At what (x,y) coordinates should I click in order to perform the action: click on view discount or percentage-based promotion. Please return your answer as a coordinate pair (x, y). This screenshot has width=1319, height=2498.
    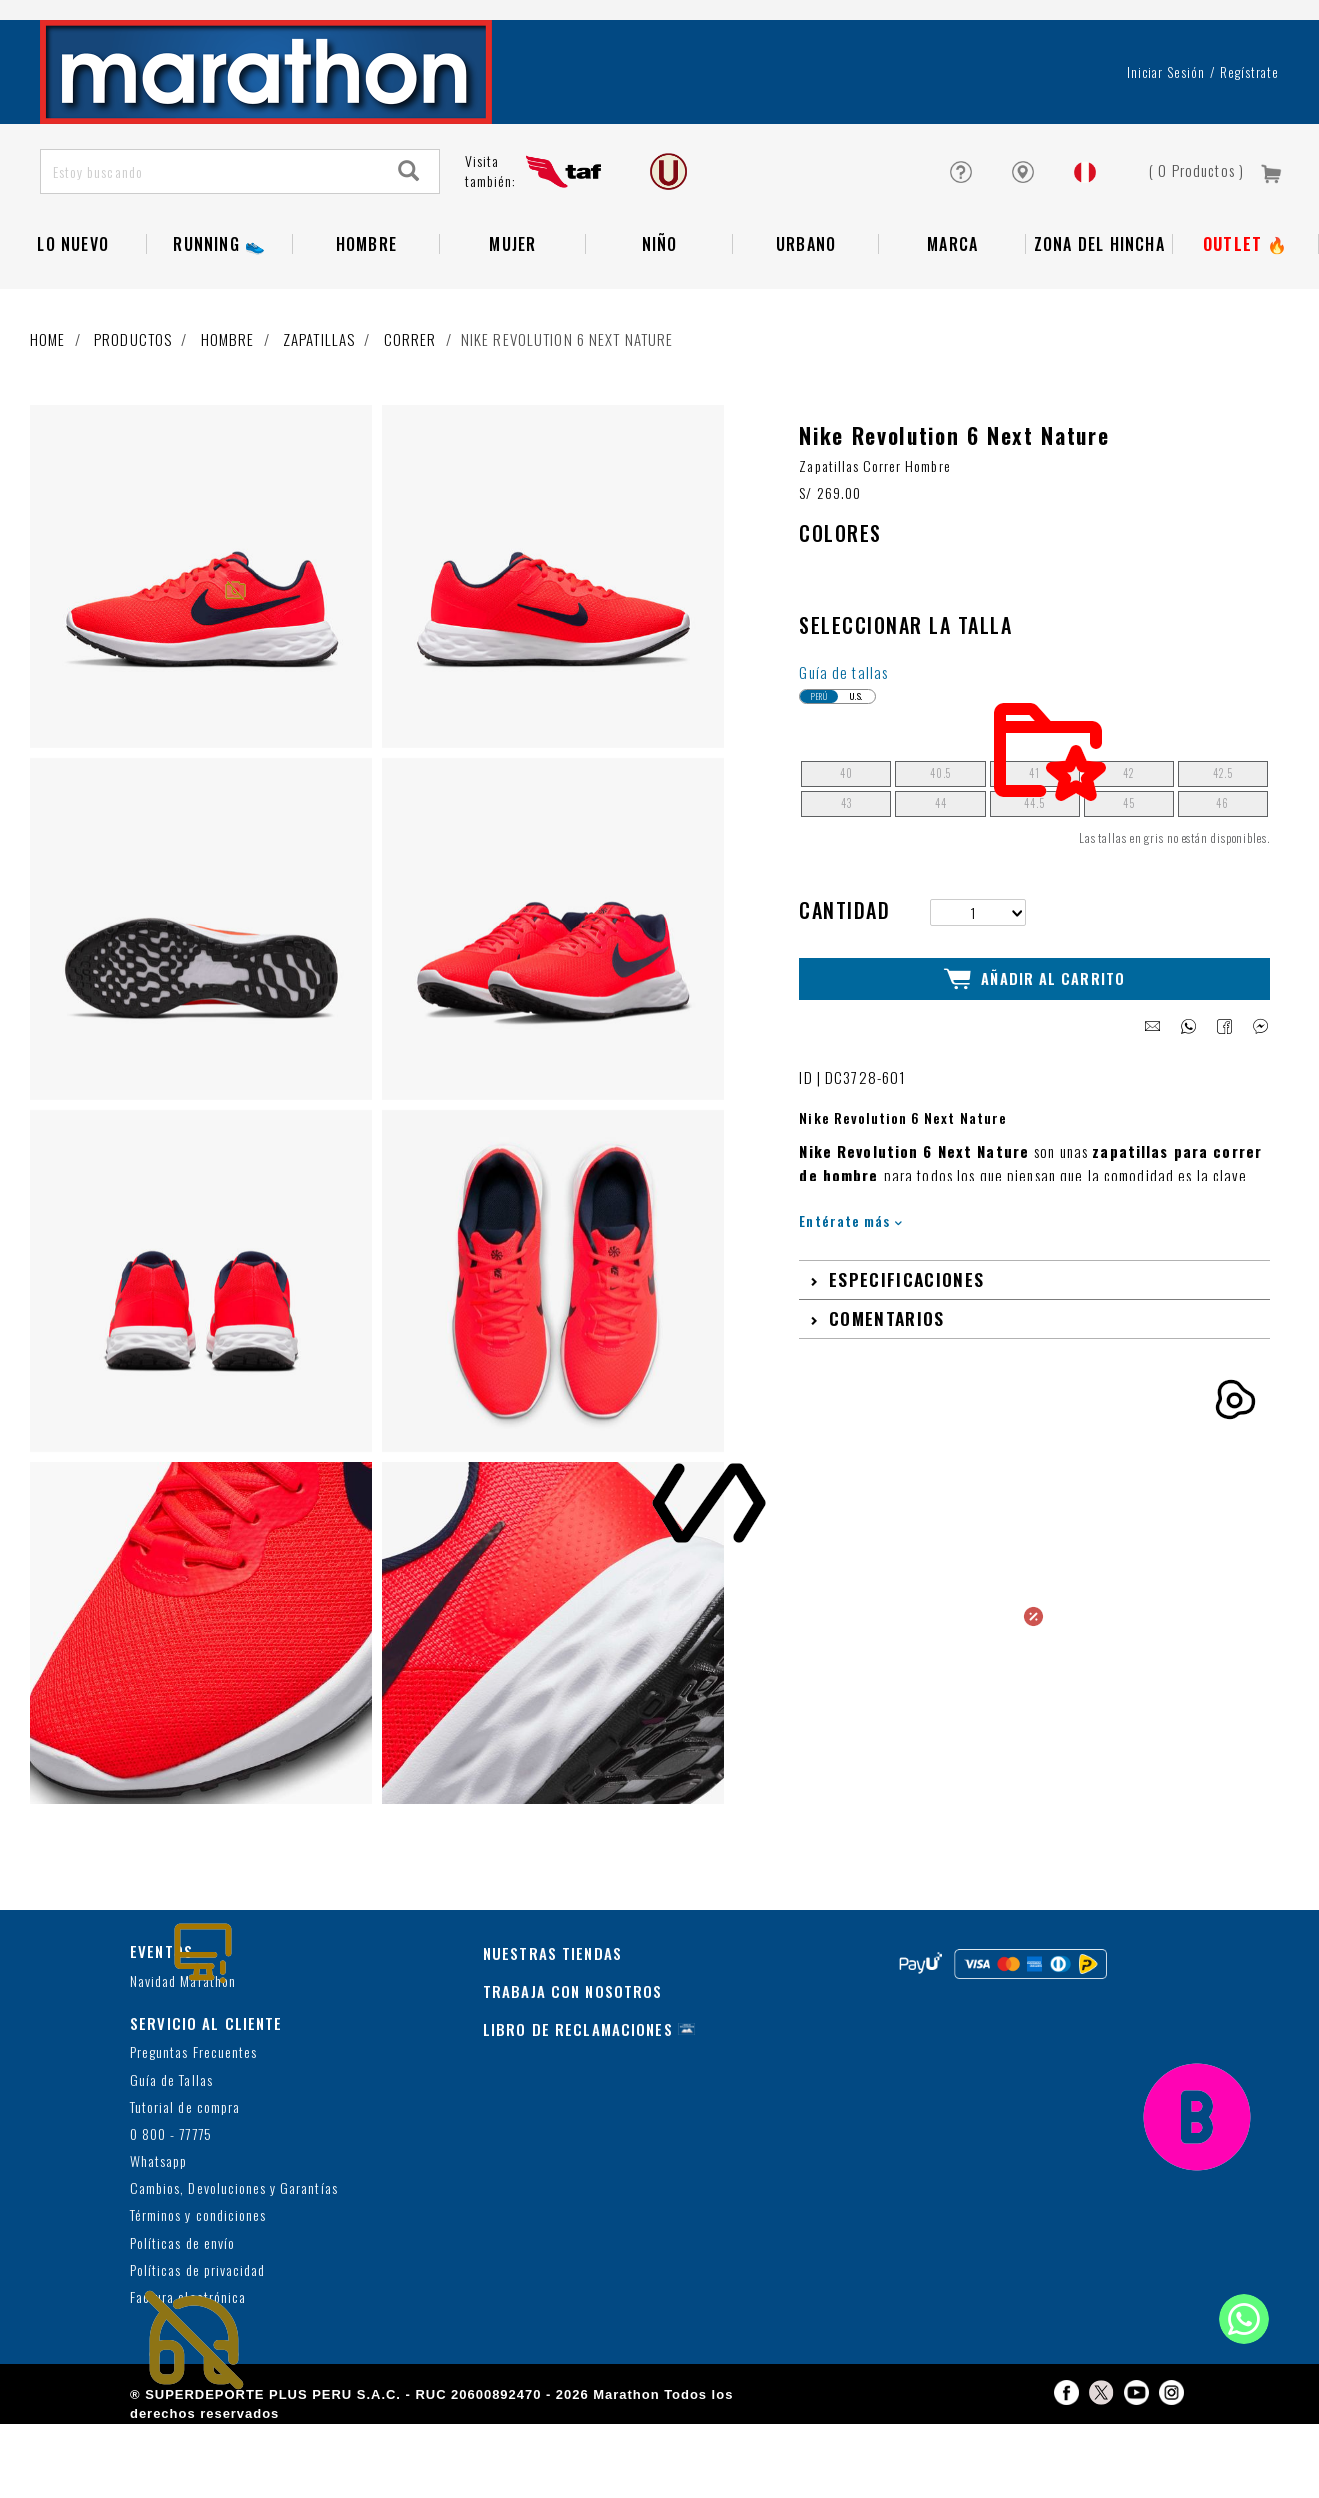
    Looking at the image, I should click on (1033, 1616).